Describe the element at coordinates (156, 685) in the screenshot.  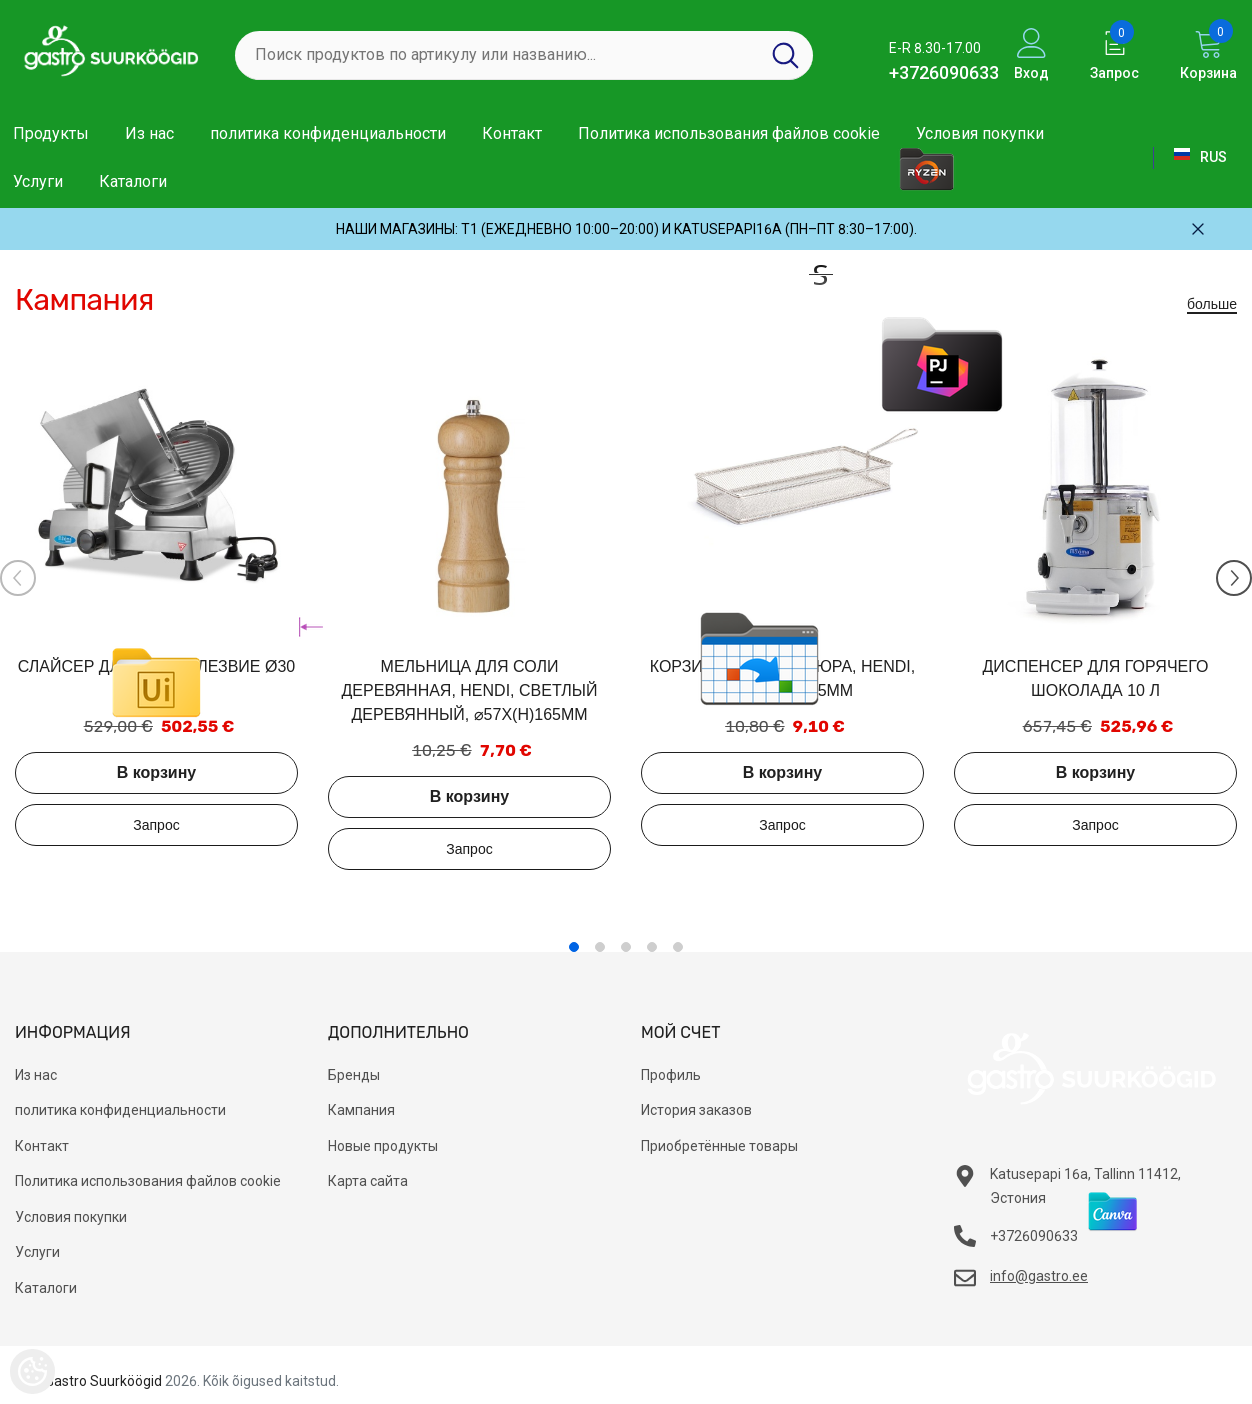
I see `open UiPath project files folder` at that location.